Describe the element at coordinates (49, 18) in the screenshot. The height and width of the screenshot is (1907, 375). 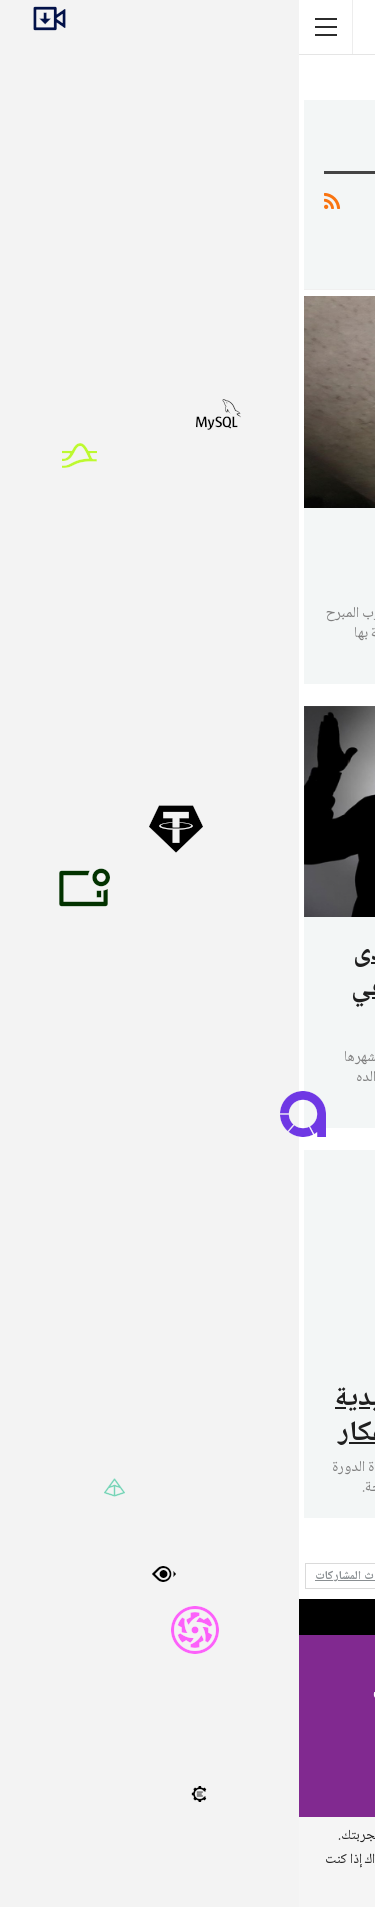
I see `download video to device` at that location.